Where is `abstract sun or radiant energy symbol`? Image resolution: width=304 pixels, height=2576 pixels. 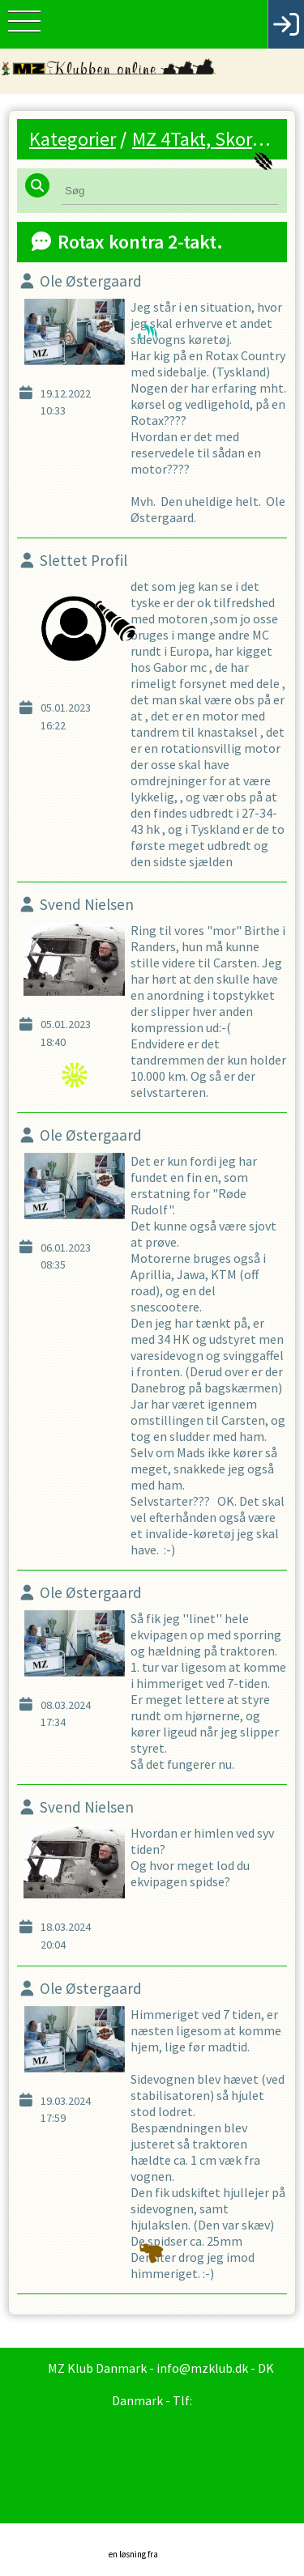 abstract sun or radiant energy symbol is located at coordinates (75, 1075).